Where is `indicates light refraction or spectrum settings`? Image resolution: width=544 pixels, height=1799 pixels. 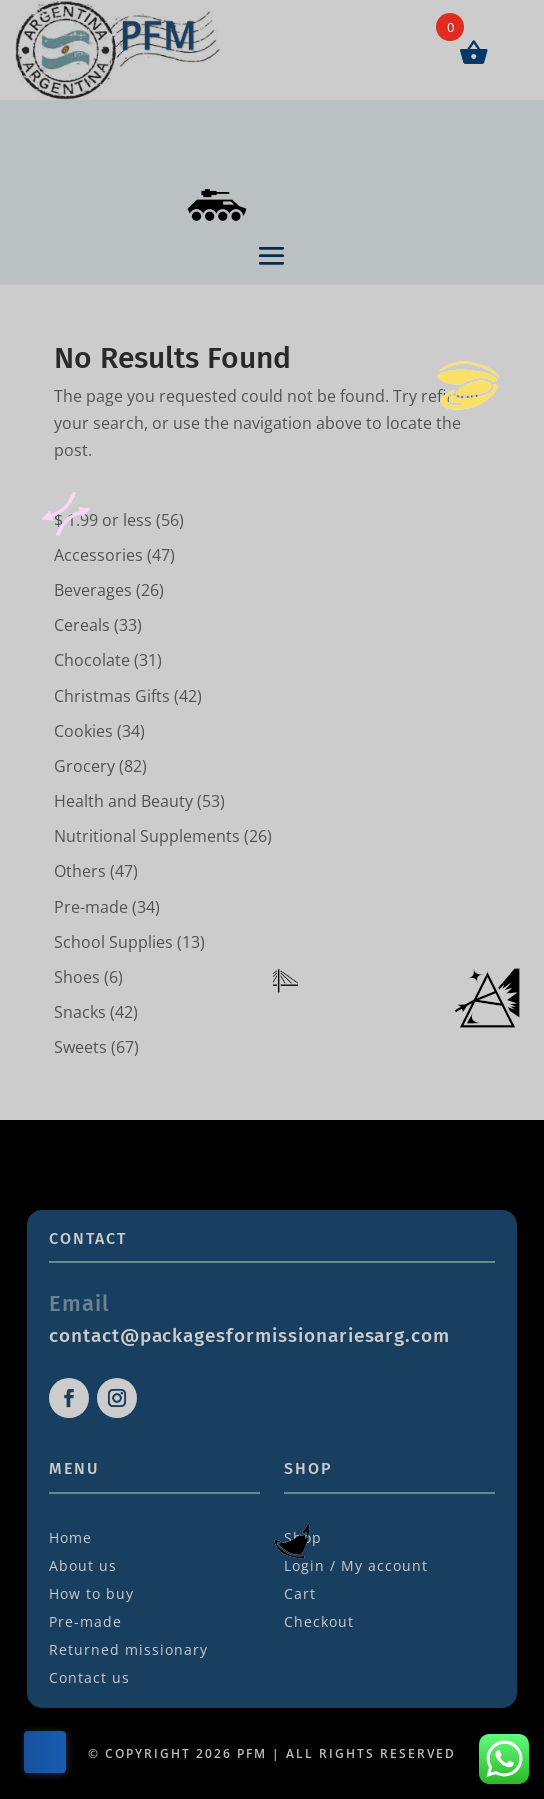
indicates light refraction or spectrum settings is located at coordinates (487, 1000).